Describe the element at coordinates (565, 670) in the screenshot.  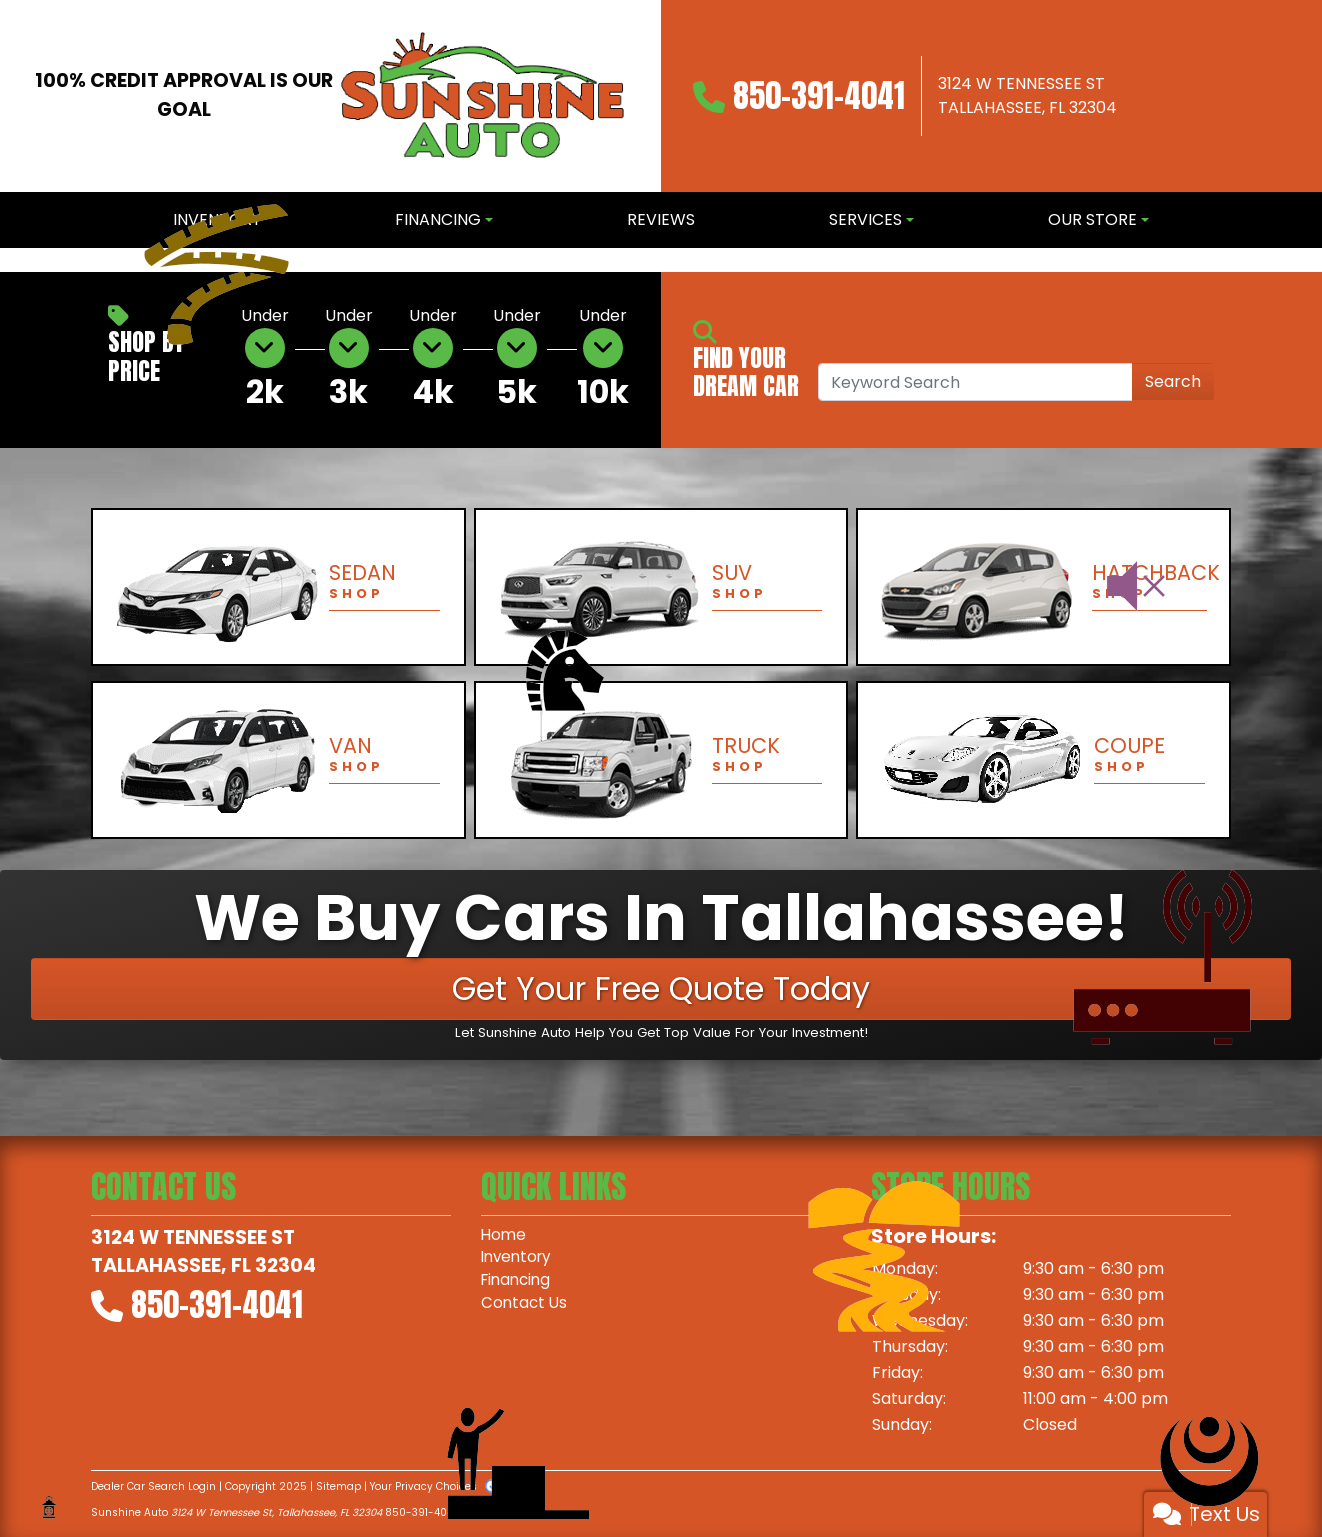
I see `select the knight piece in a chess game` at that location.